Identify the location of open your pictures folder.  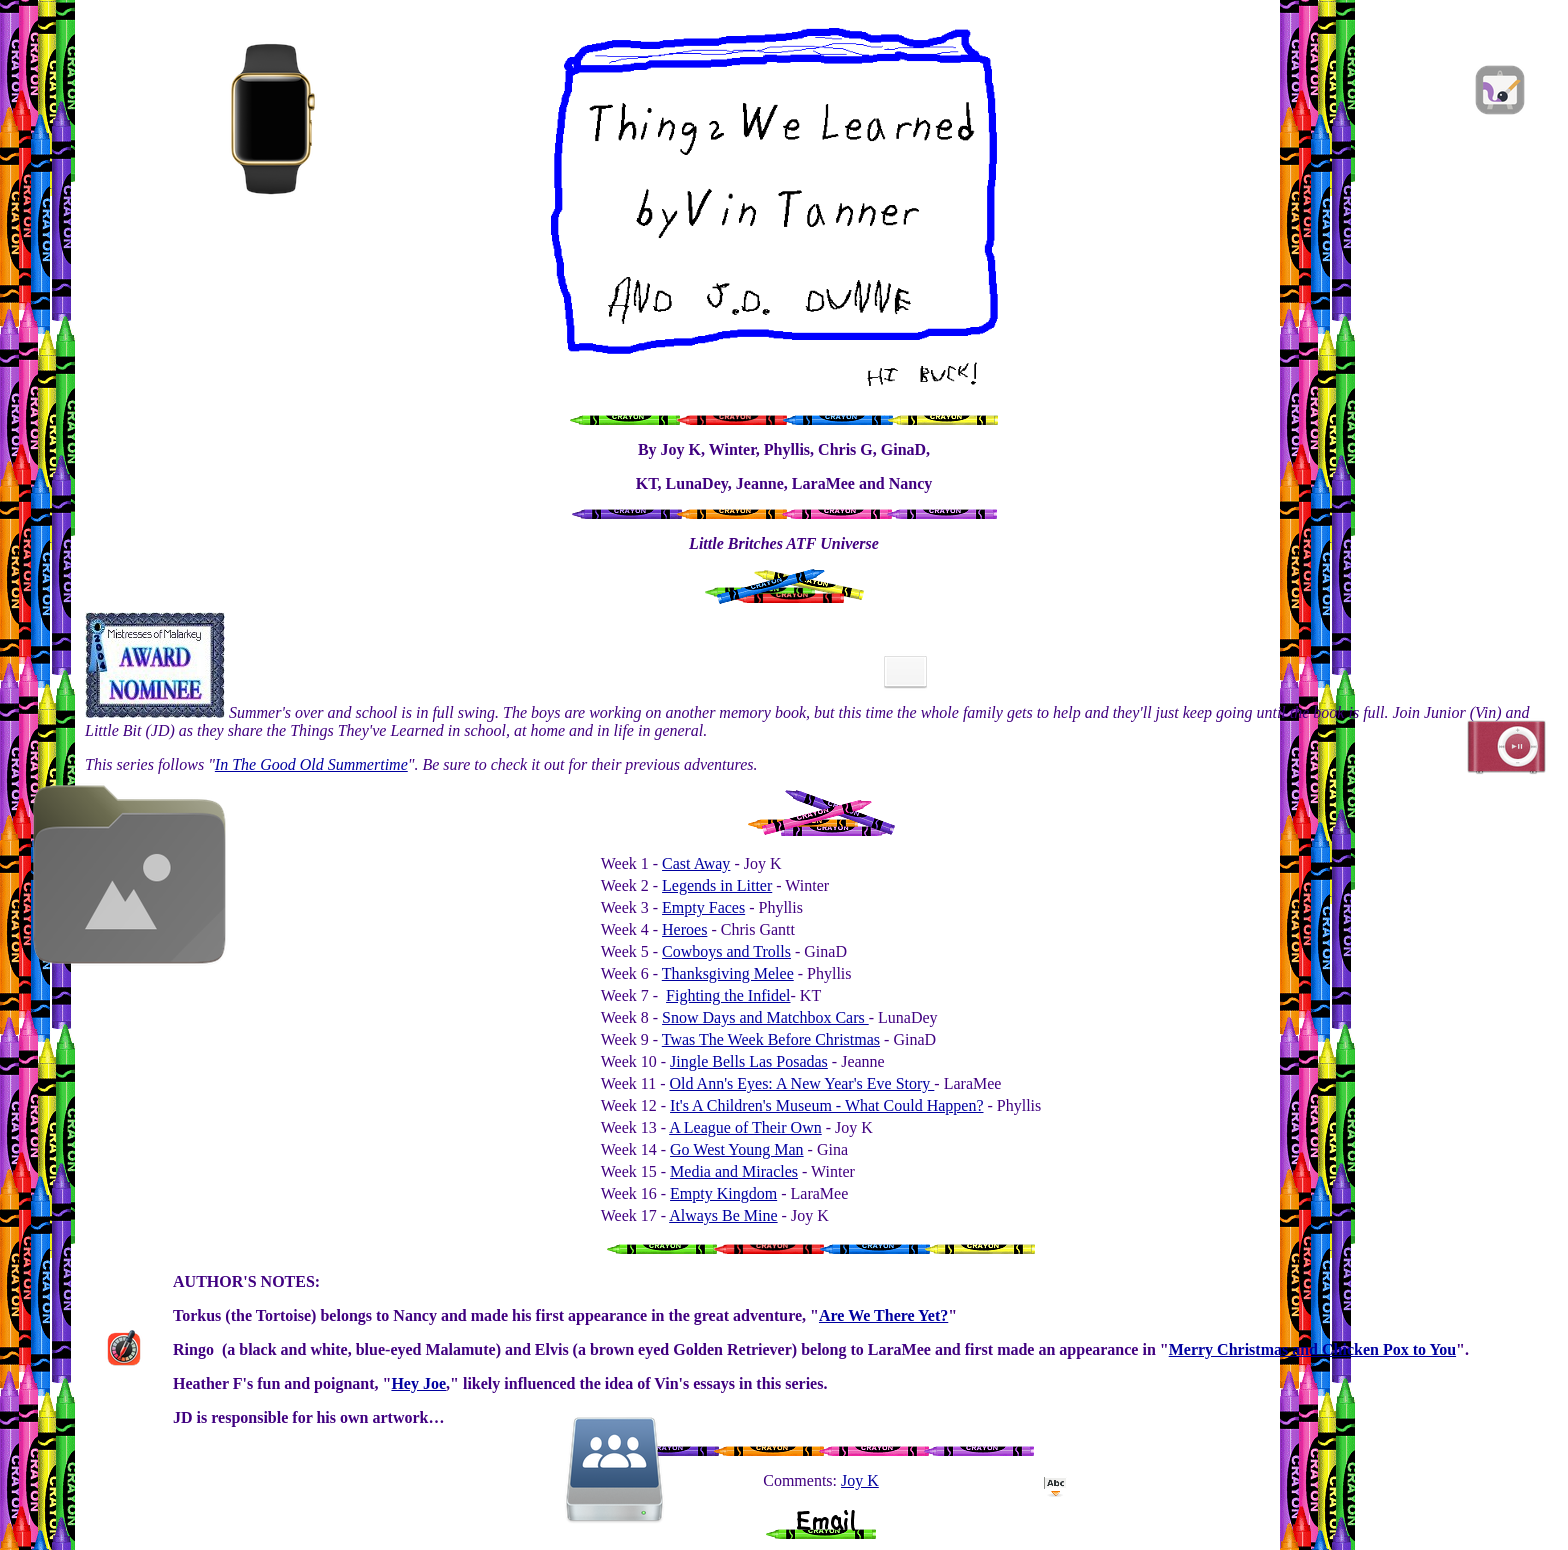
(129, 874).